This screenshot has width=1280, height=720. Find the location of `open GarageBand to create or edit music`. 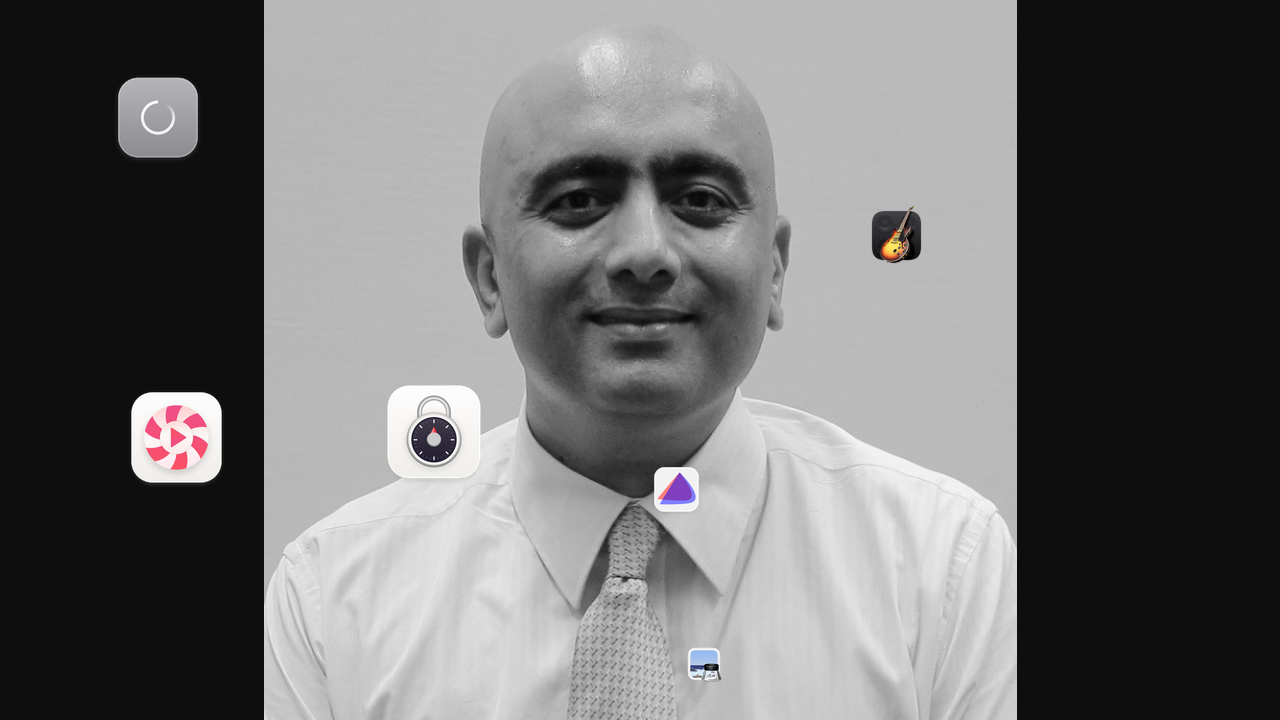

open GarageBand to create or edit music is located at coordinates (896, 235).